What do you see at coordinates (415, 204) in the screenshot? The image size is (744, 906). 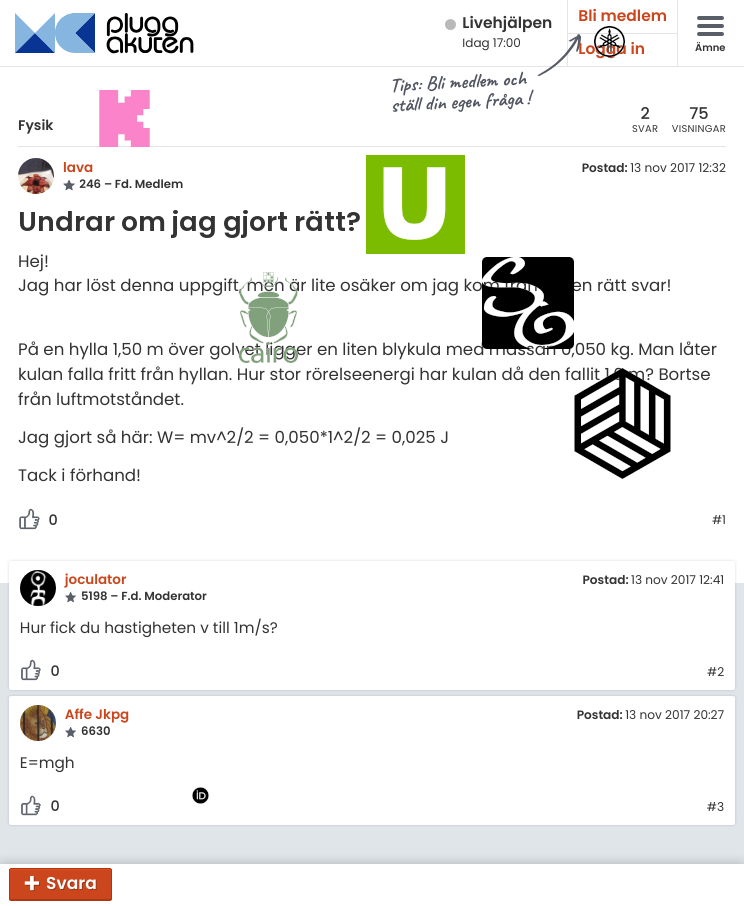 I see `visit unpkg CDN service` at bounding box center [415, 204].